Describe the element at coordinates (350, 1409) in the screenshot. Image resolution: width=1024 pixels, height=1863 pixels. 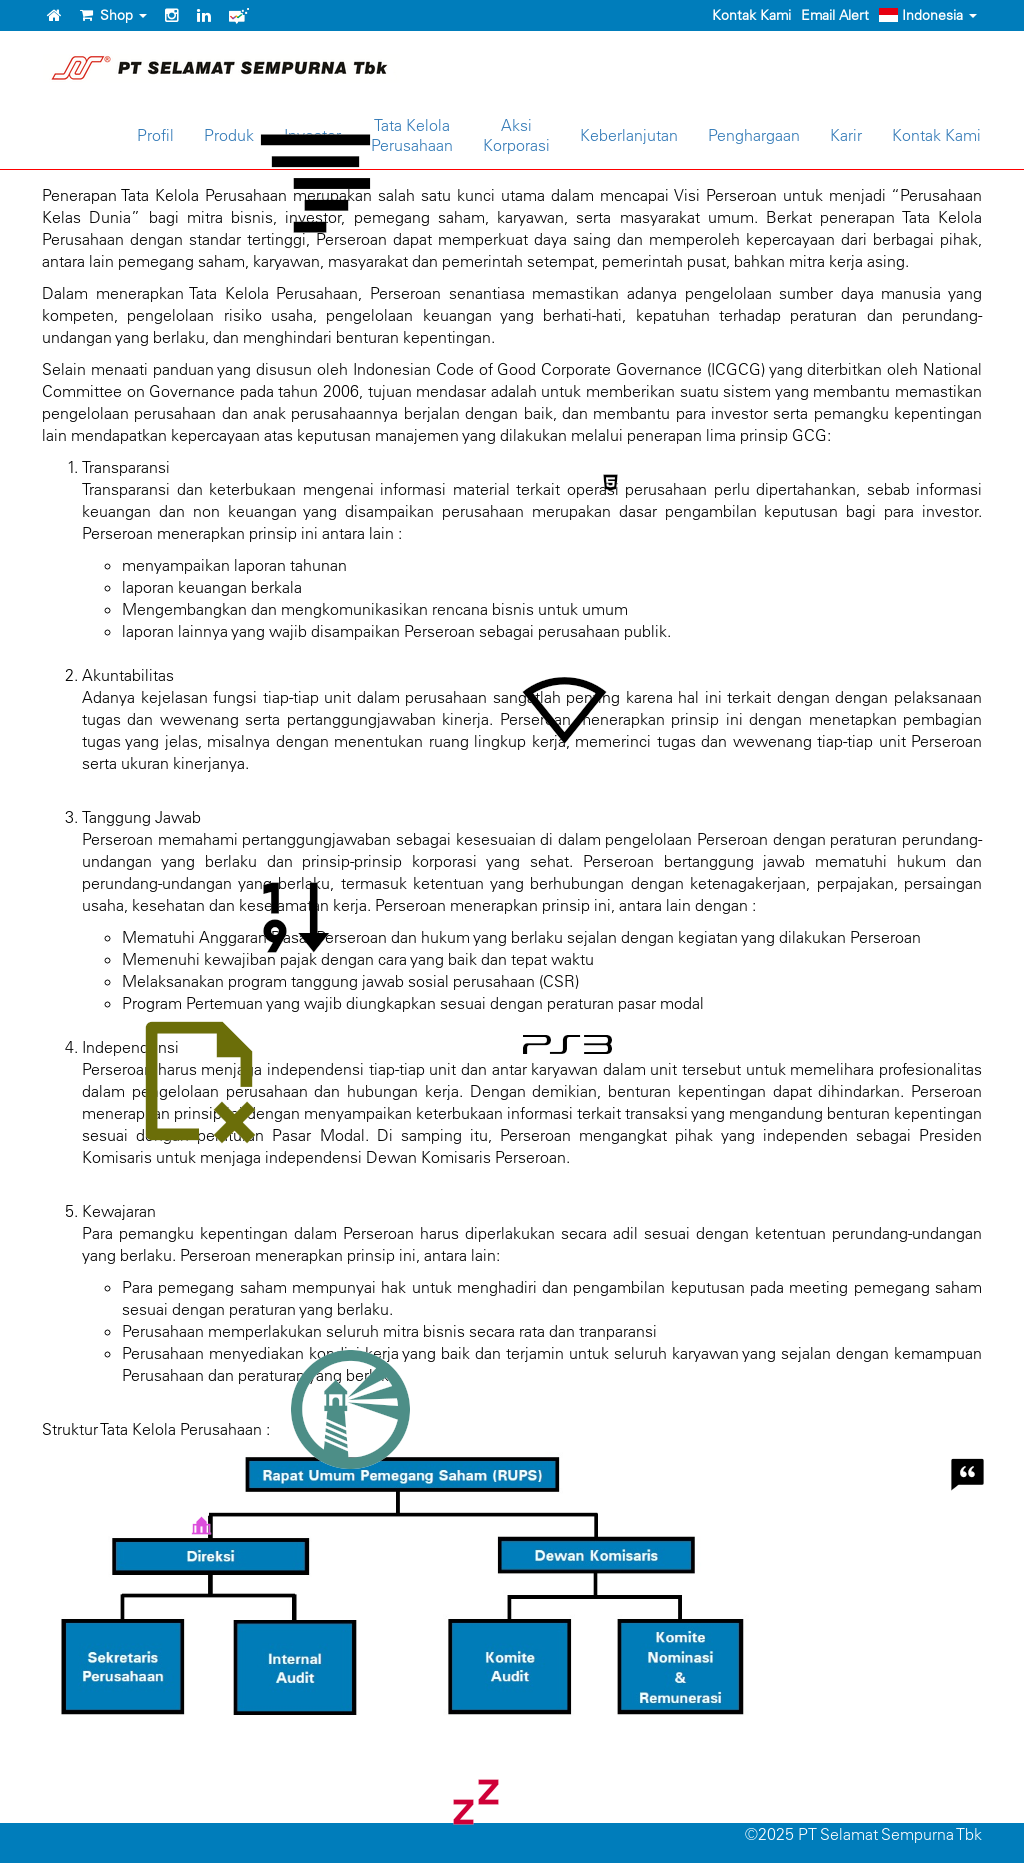
I see `harbor container registry logo` at that location.